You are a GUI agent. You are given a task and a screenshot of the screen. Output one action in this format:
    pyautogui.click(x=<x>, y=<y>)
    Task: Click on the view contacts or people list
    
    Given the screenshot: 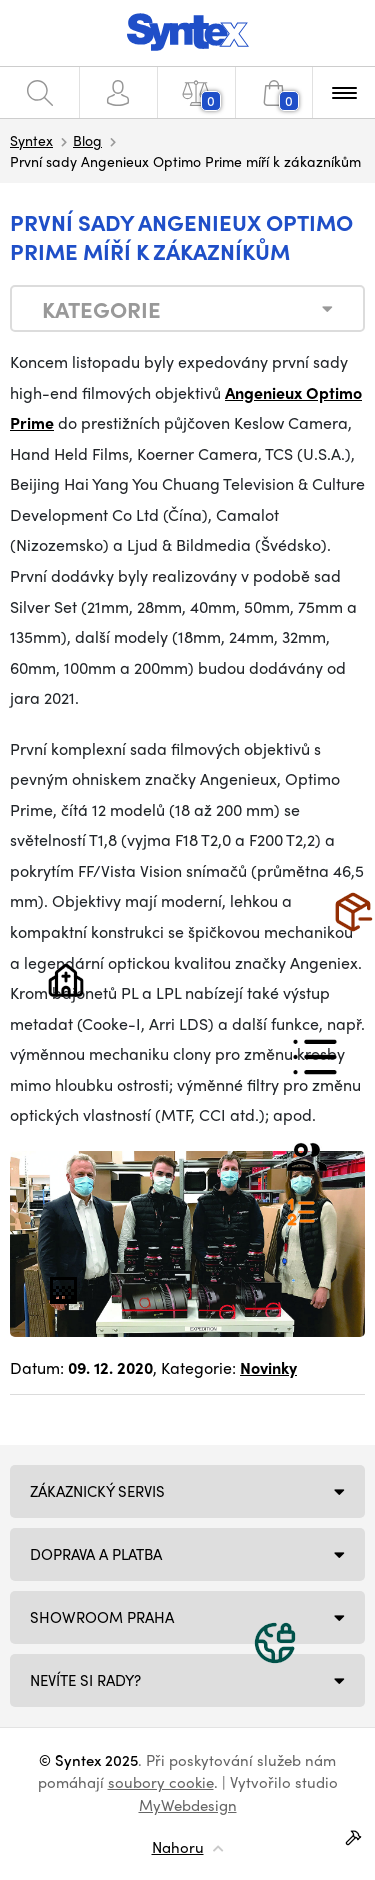 What is the action you would take?
    pyautogui.click(x=307, y=1157)
    